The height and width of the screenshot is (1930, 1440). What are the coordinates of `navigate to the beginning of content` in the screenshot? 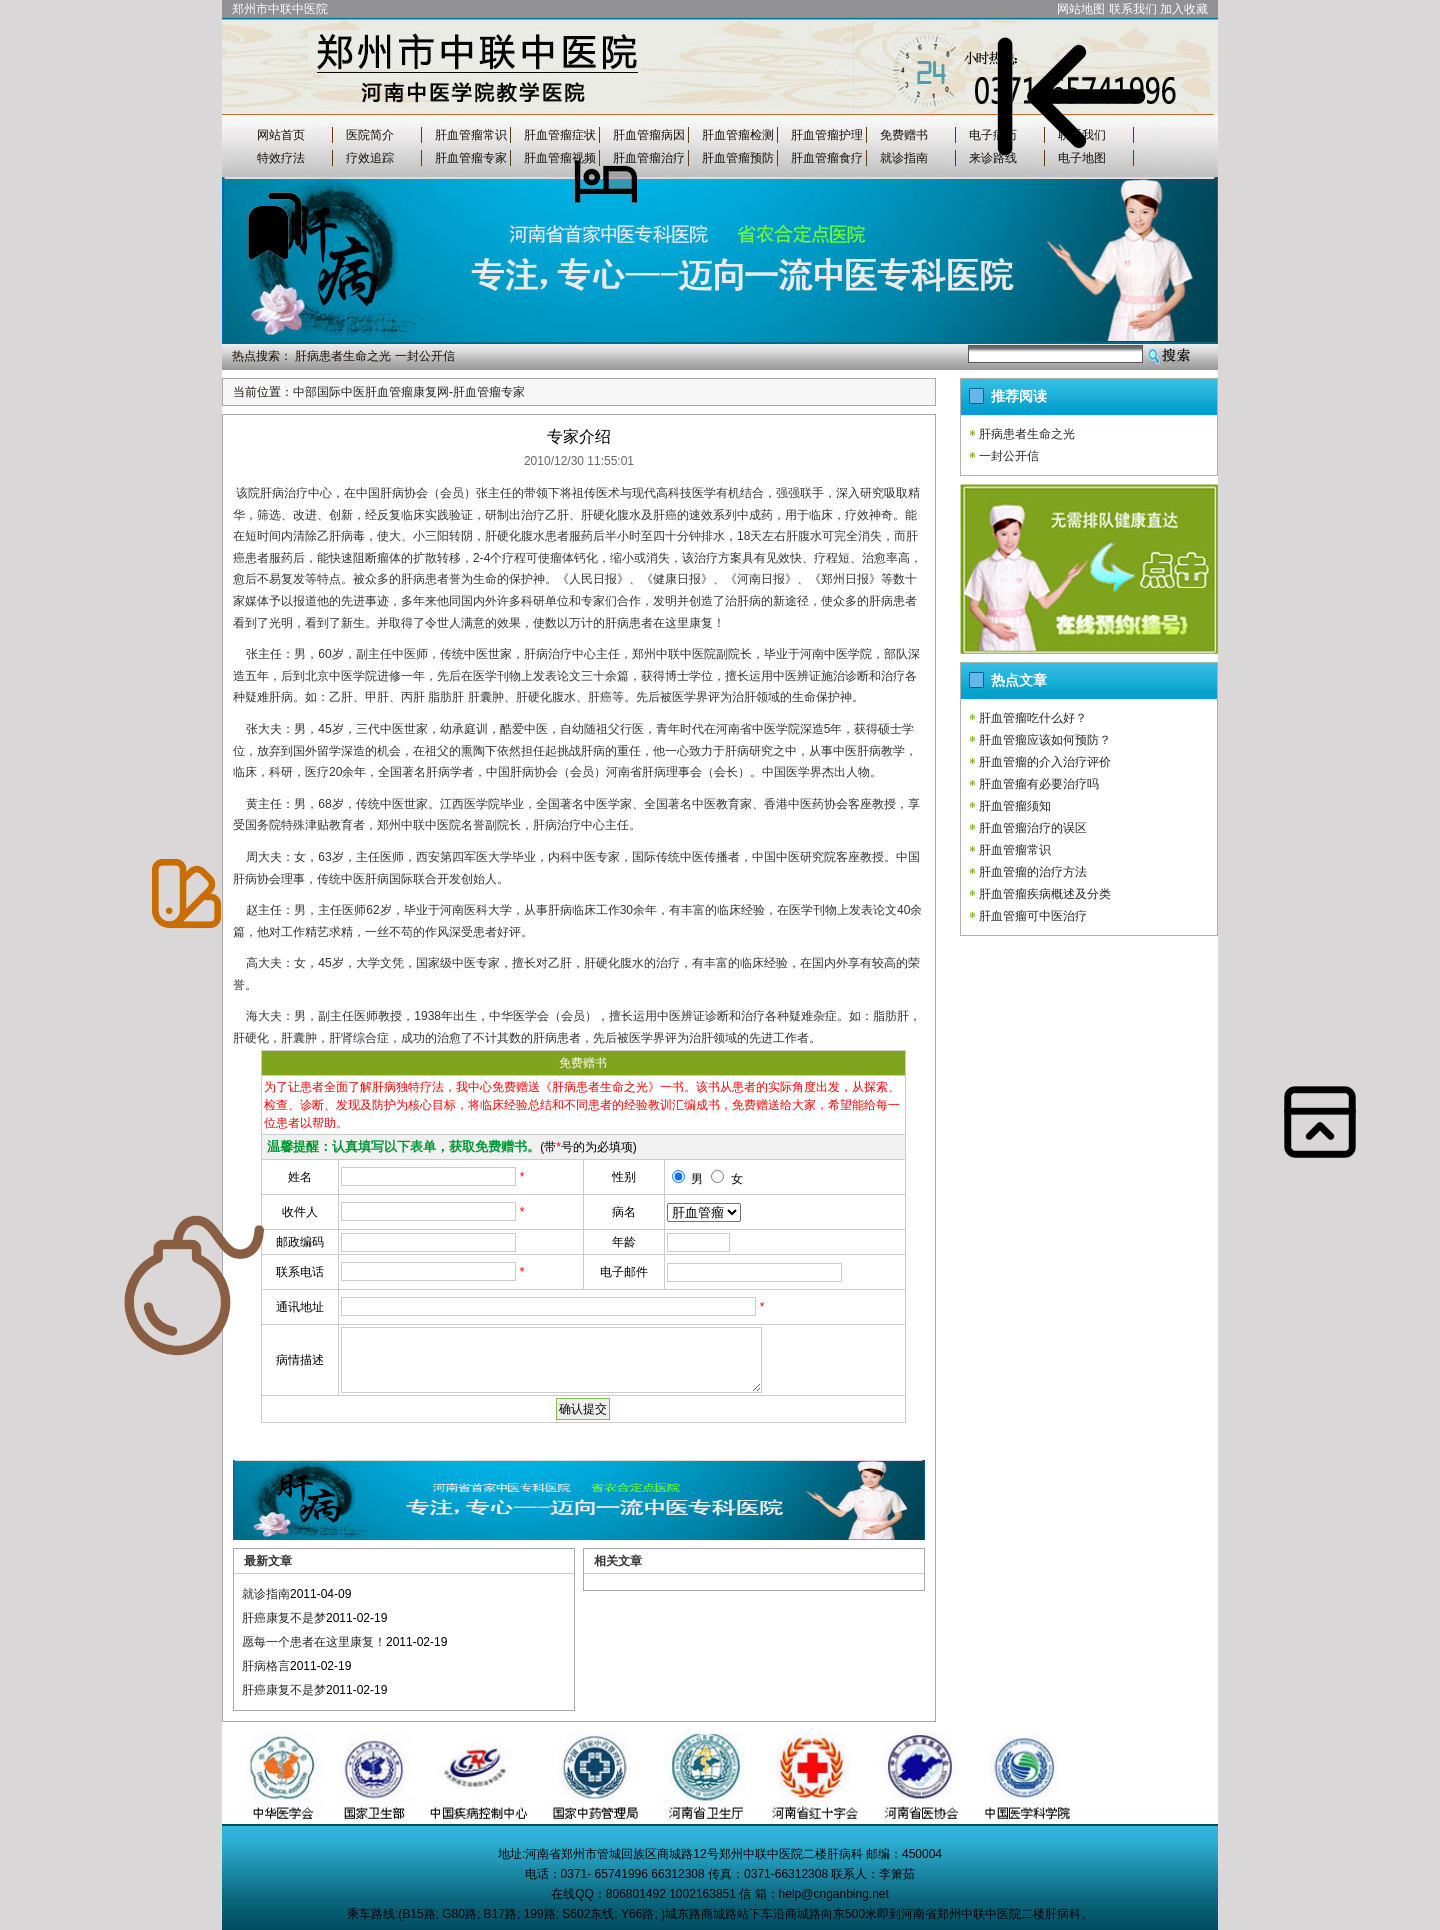 It's located at (1071, 96).